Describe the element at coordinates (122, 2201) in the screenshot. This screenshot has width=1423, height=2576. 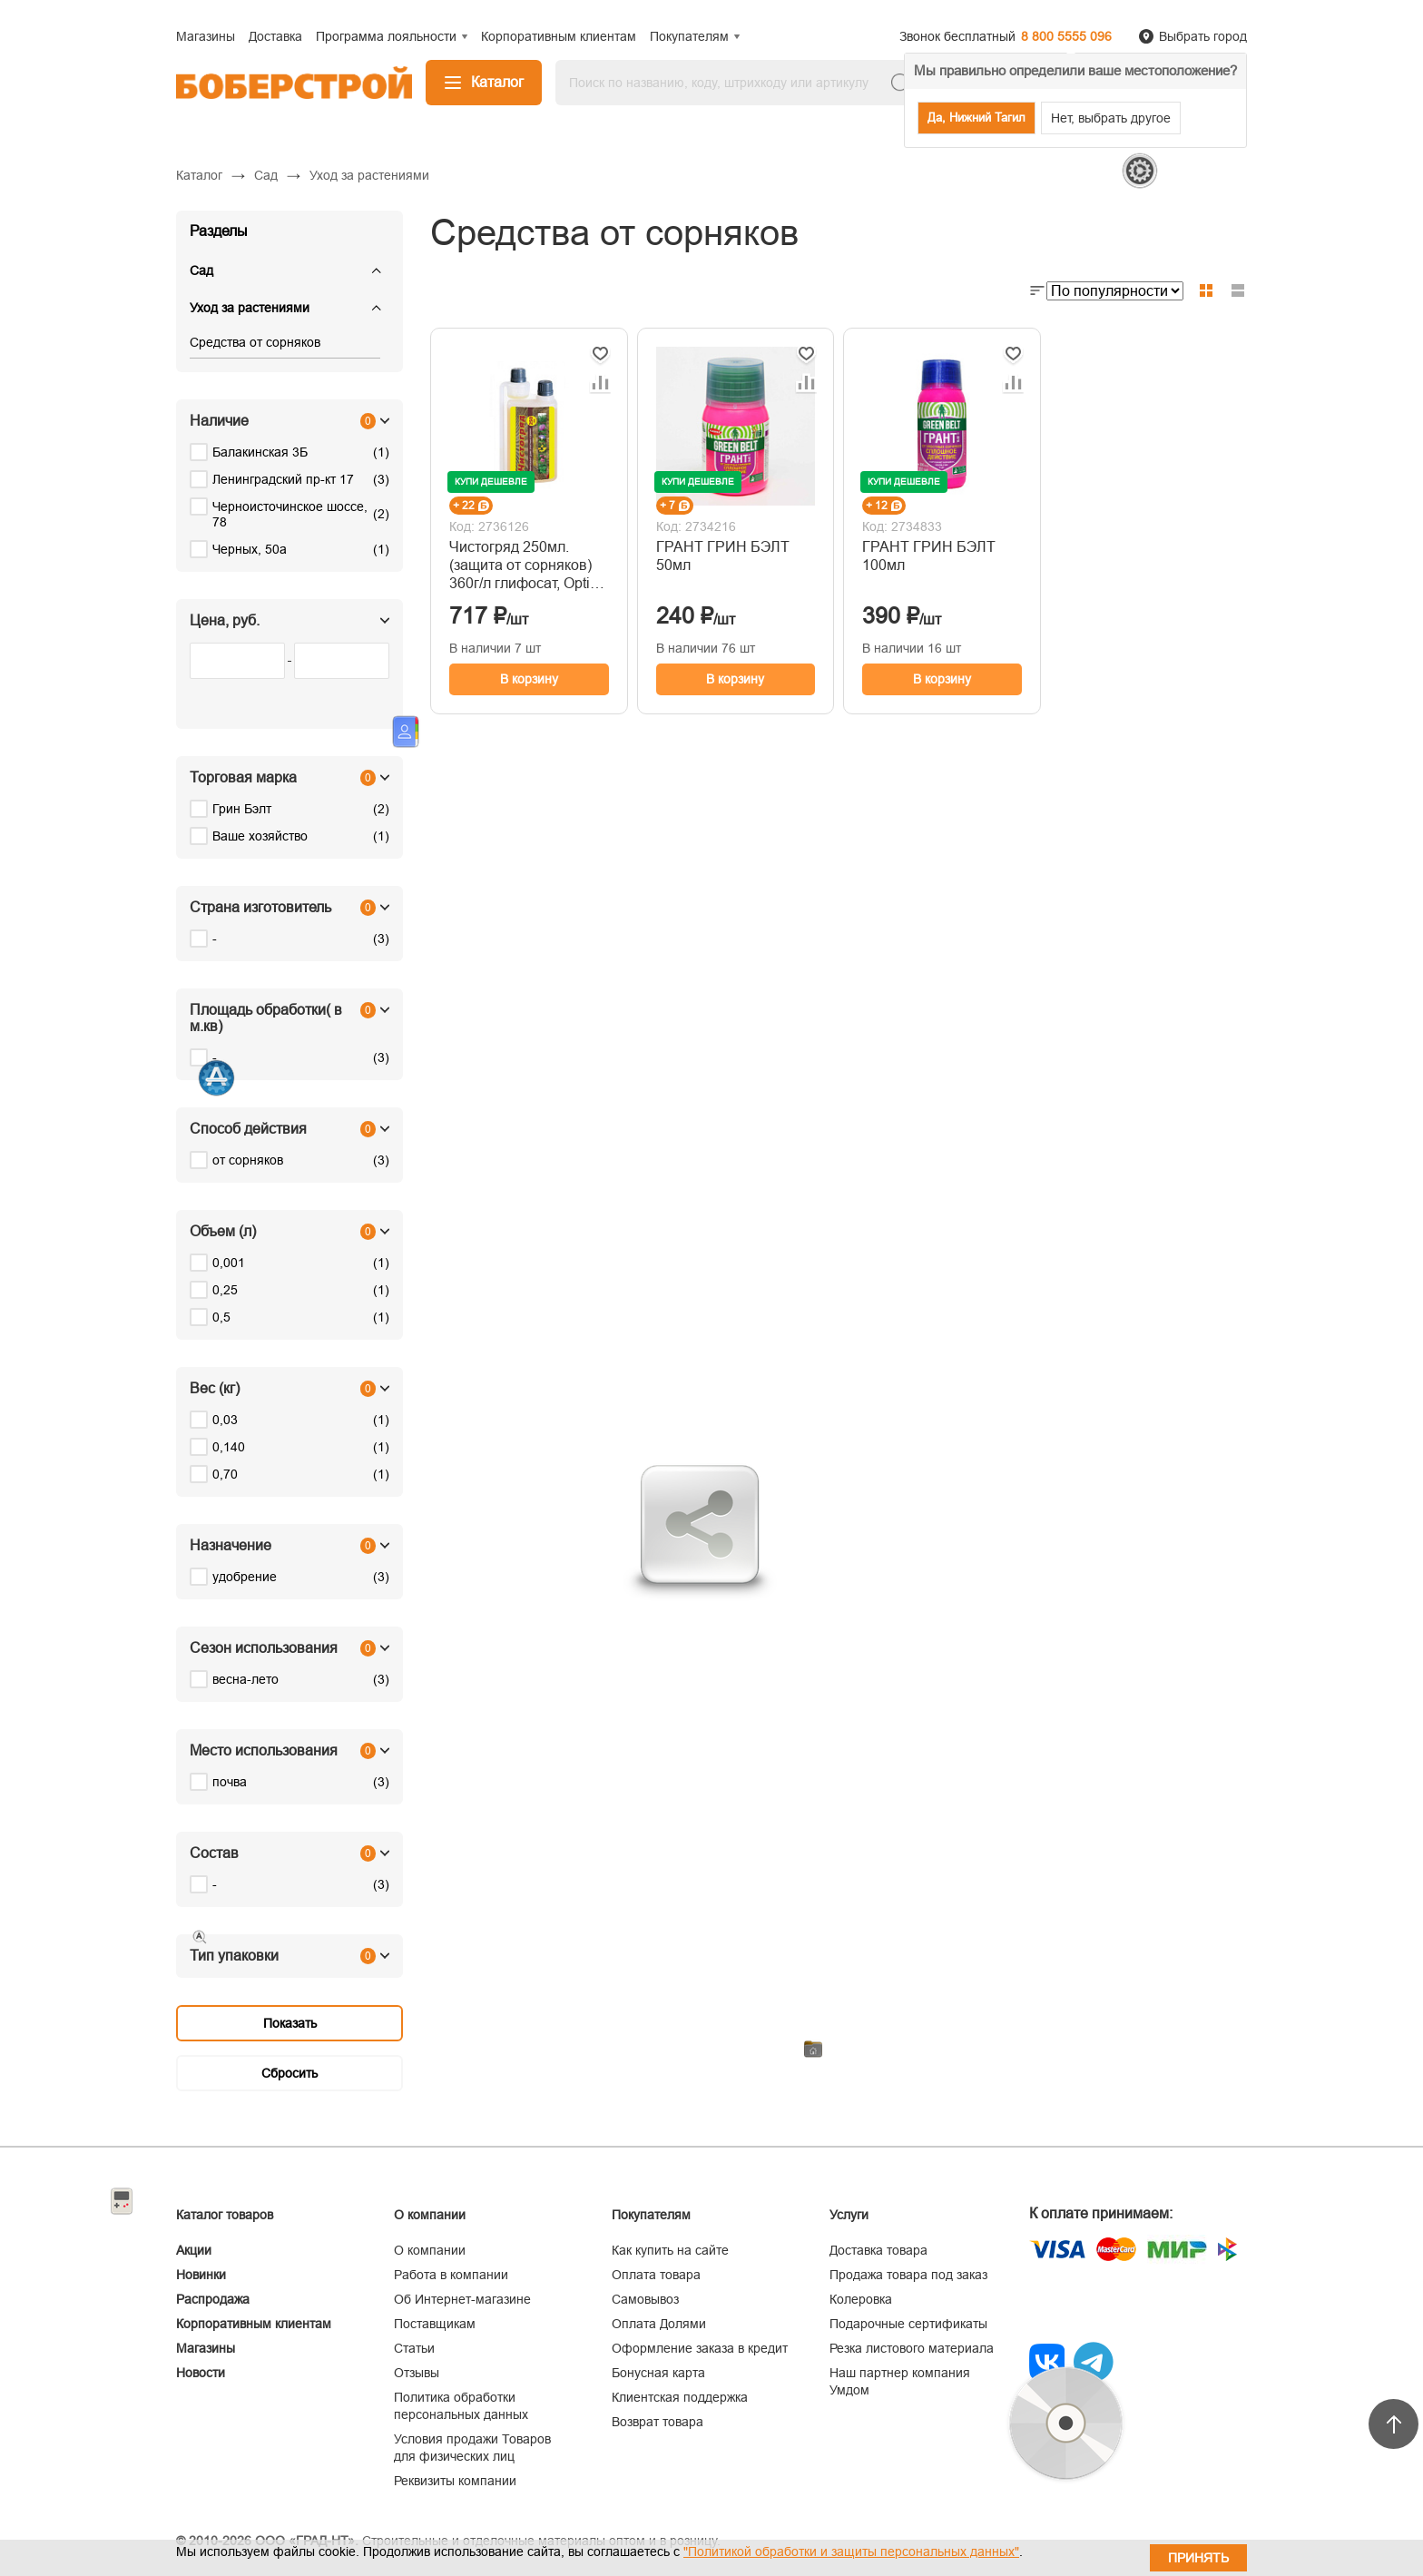
I see `open the games application` at that location.